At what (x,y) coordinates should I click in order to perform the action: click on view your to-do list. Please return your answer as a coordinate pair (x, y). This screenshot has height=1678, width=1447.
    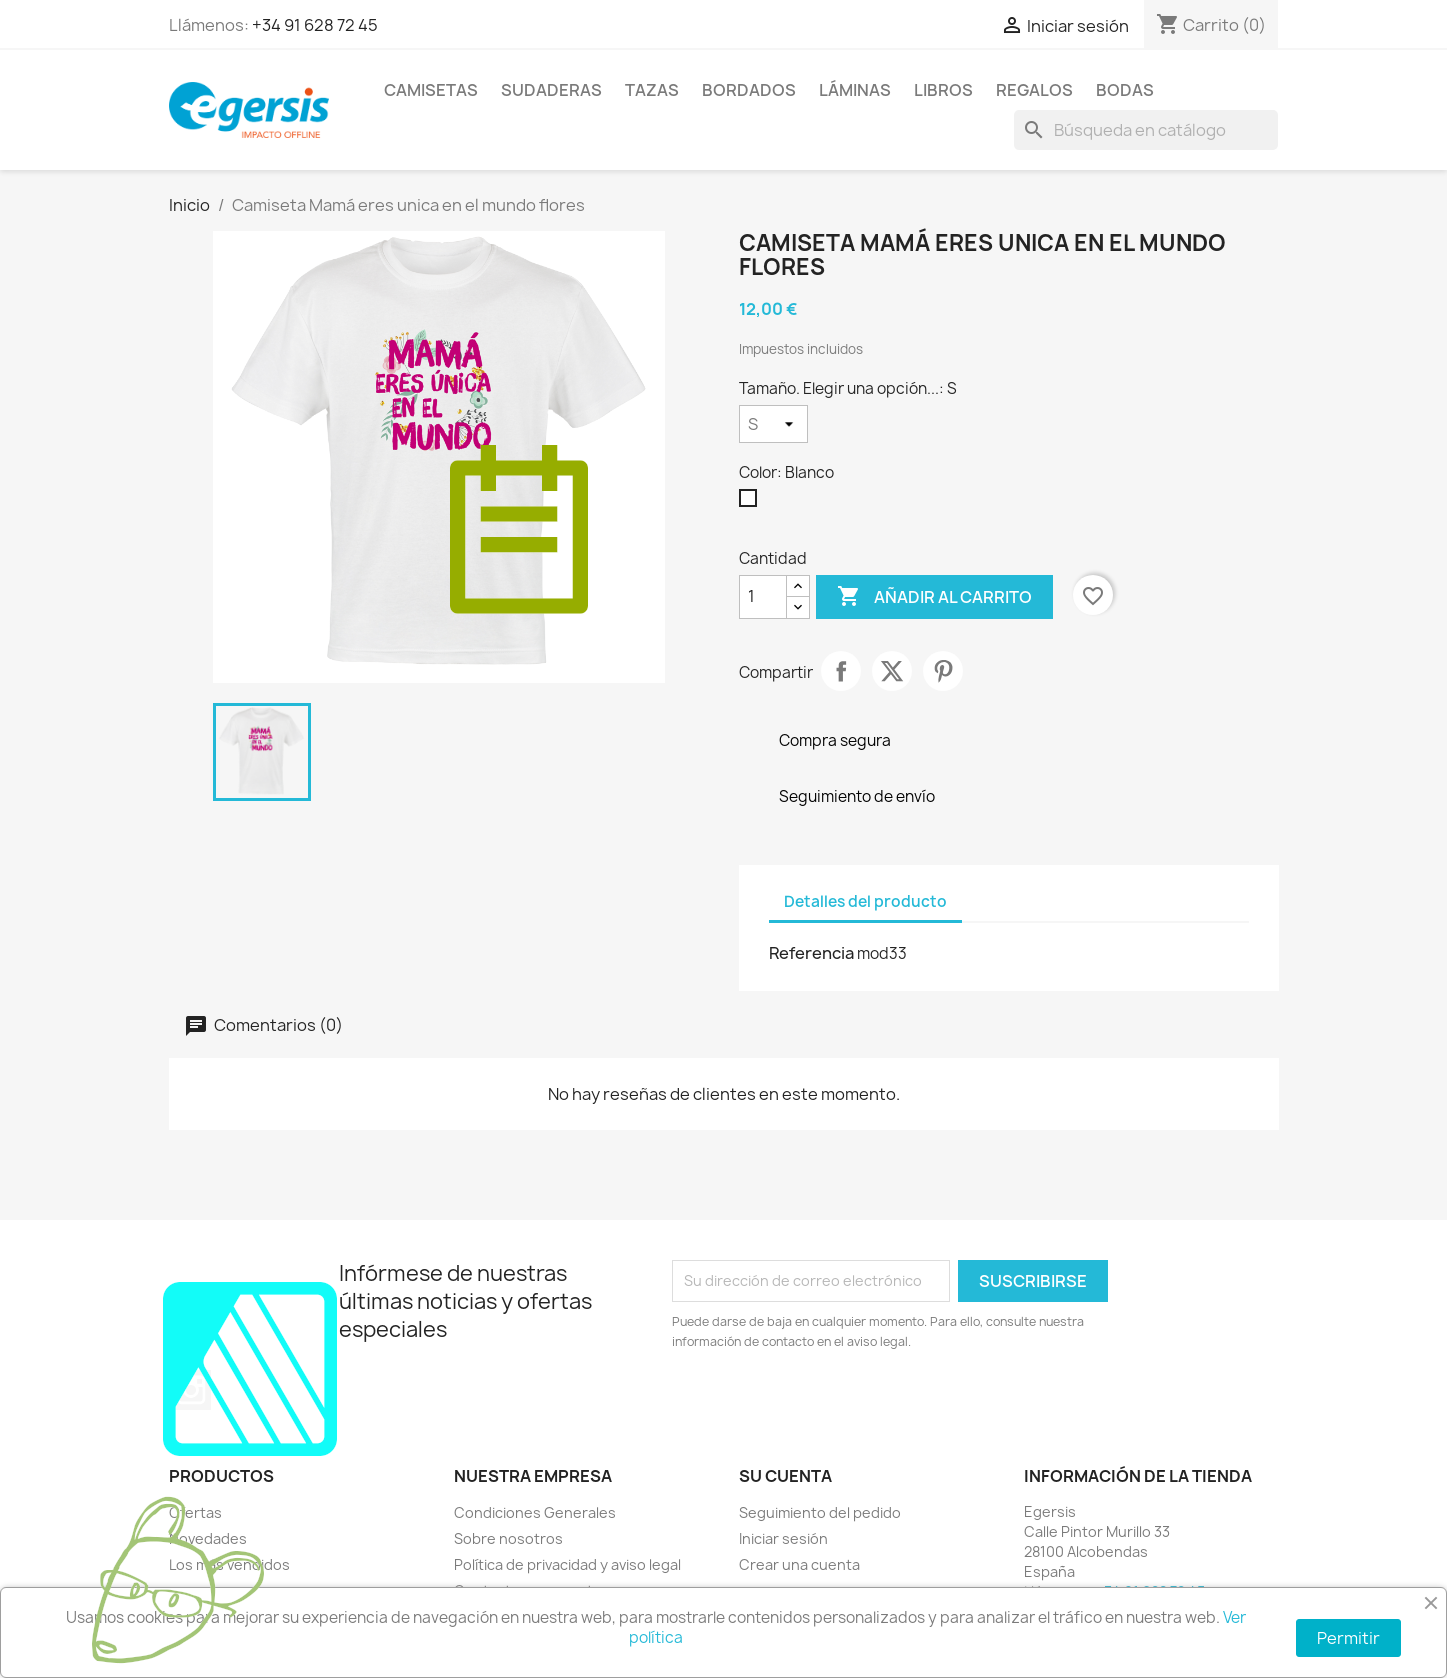
    Looking at the image, I should click on (519, 537).